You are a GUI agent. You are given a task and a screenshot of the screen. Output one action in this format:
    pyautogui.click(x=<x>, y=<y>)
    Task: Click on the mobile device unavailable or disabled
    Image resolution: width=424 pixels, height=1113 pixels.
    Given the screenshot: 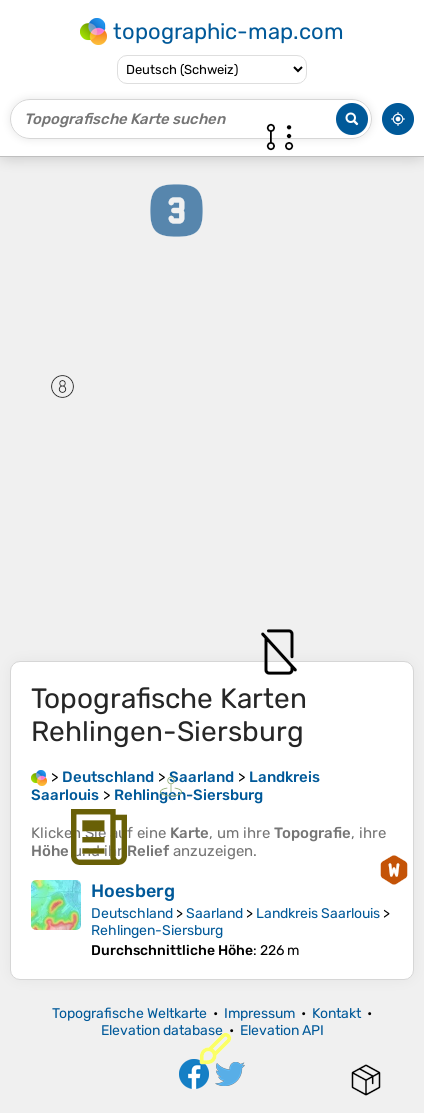 What is the action you would take?
    pyautogui.click(x=279, y=652)
    